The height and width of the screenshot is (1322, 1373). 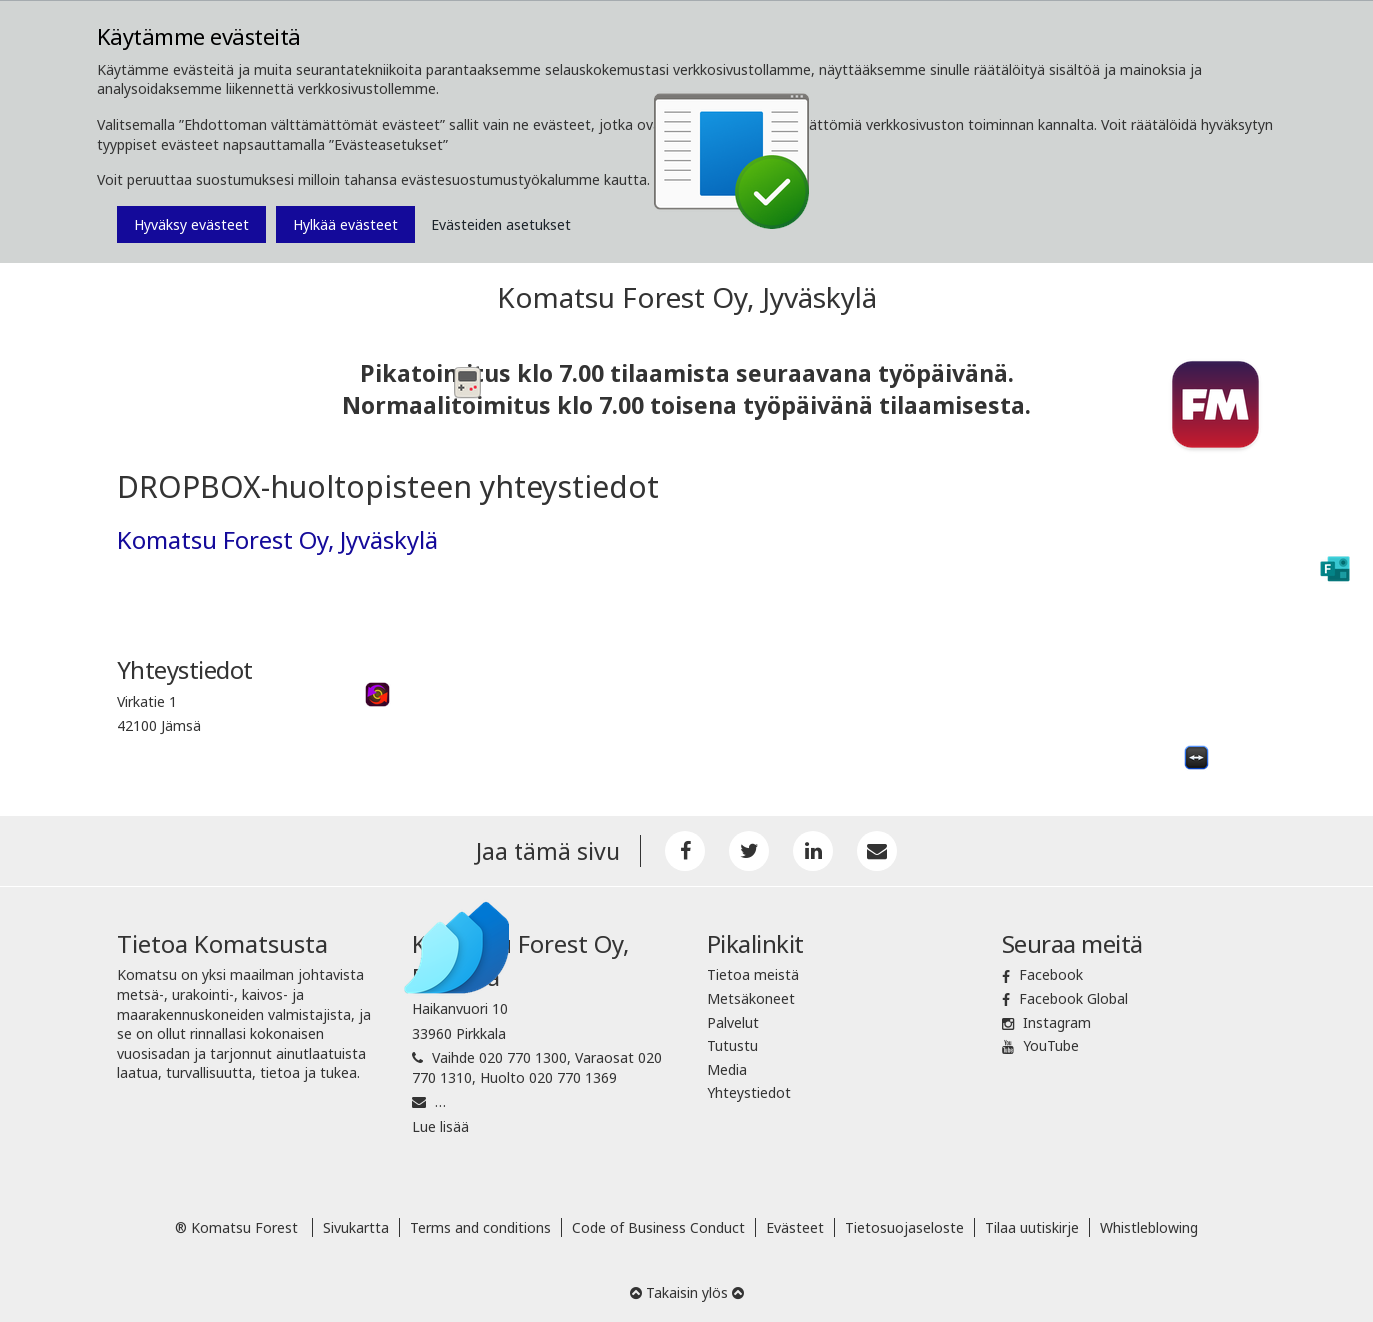 I want to click on open microsoft forms app, so click(x=1335, y=569).